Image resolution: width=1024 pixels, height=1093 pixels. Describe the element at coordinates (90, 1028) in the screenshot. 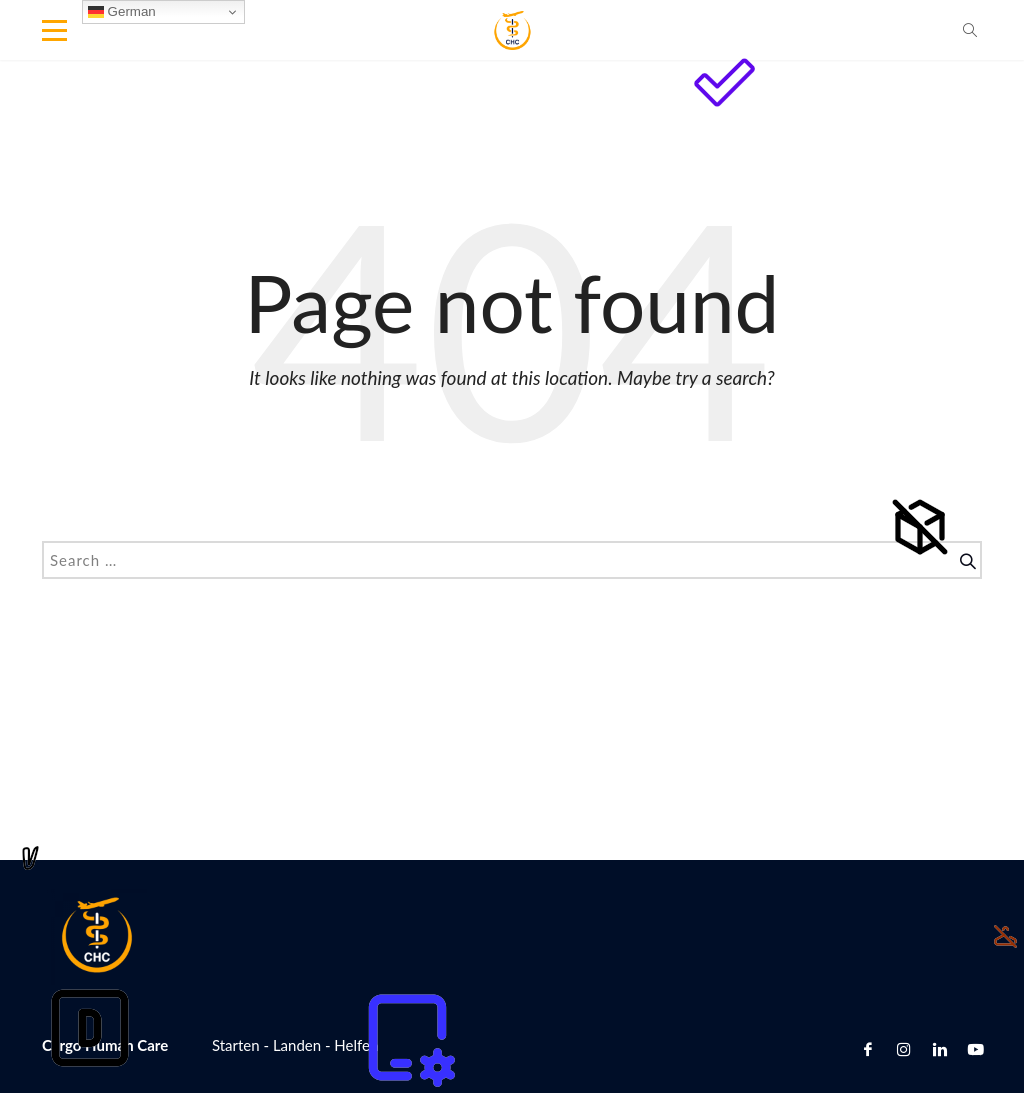

I see `indicates a "D" grade or rating` at that location.